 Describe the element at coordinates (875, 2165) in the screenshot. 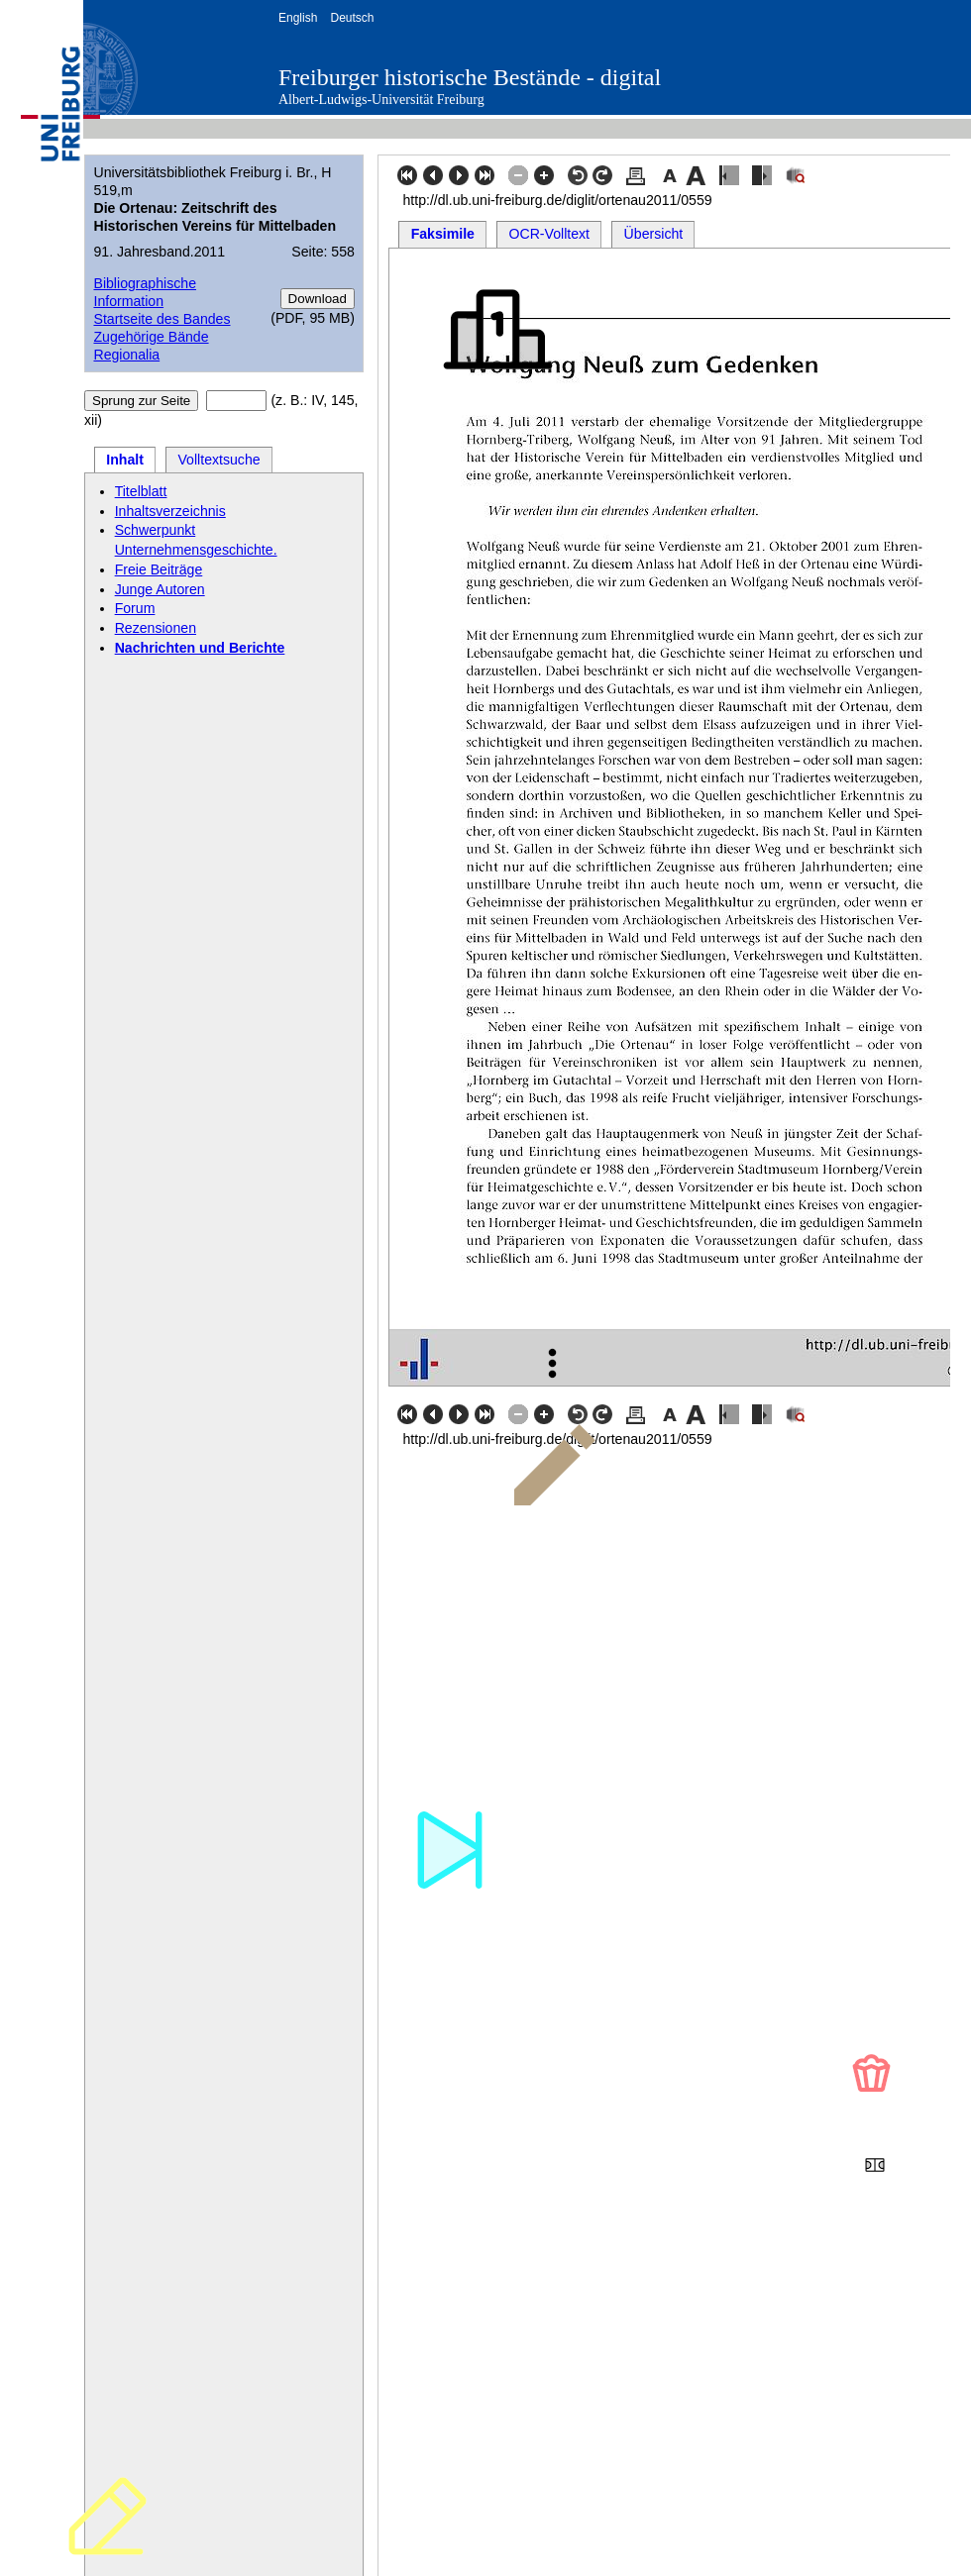

I see `view basketball court availability` at that location.